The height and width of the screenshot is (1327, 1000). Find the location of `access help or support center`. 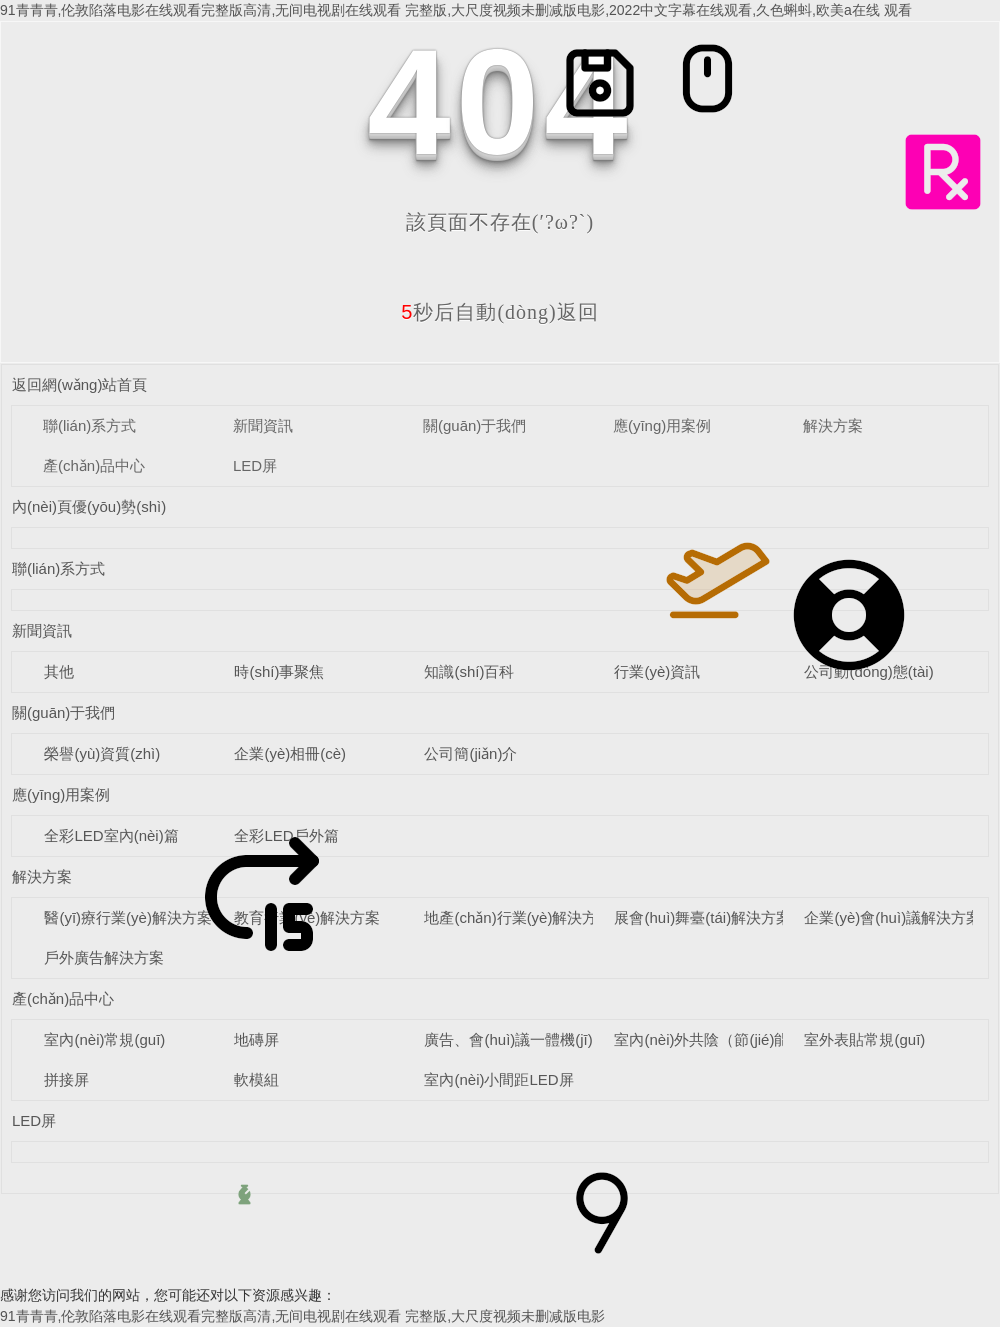

access help or support center is located at coordinates (849, 615).